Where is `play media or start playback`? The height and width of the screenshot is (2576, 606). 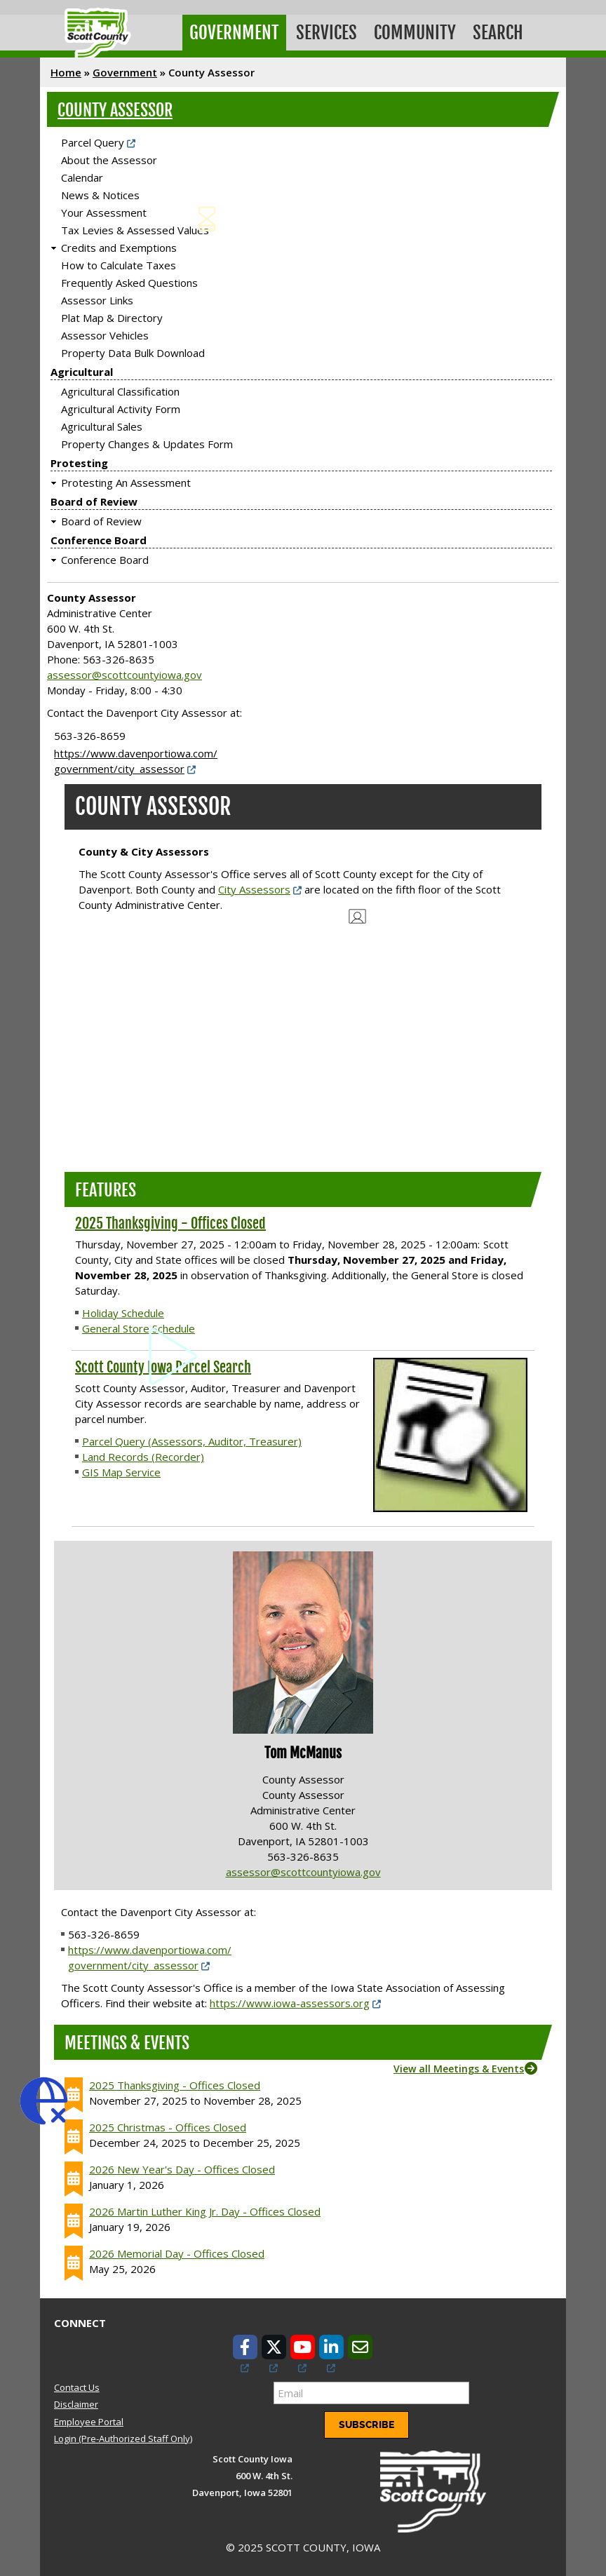
play media or start playback is located at coordinates (166, 1356).